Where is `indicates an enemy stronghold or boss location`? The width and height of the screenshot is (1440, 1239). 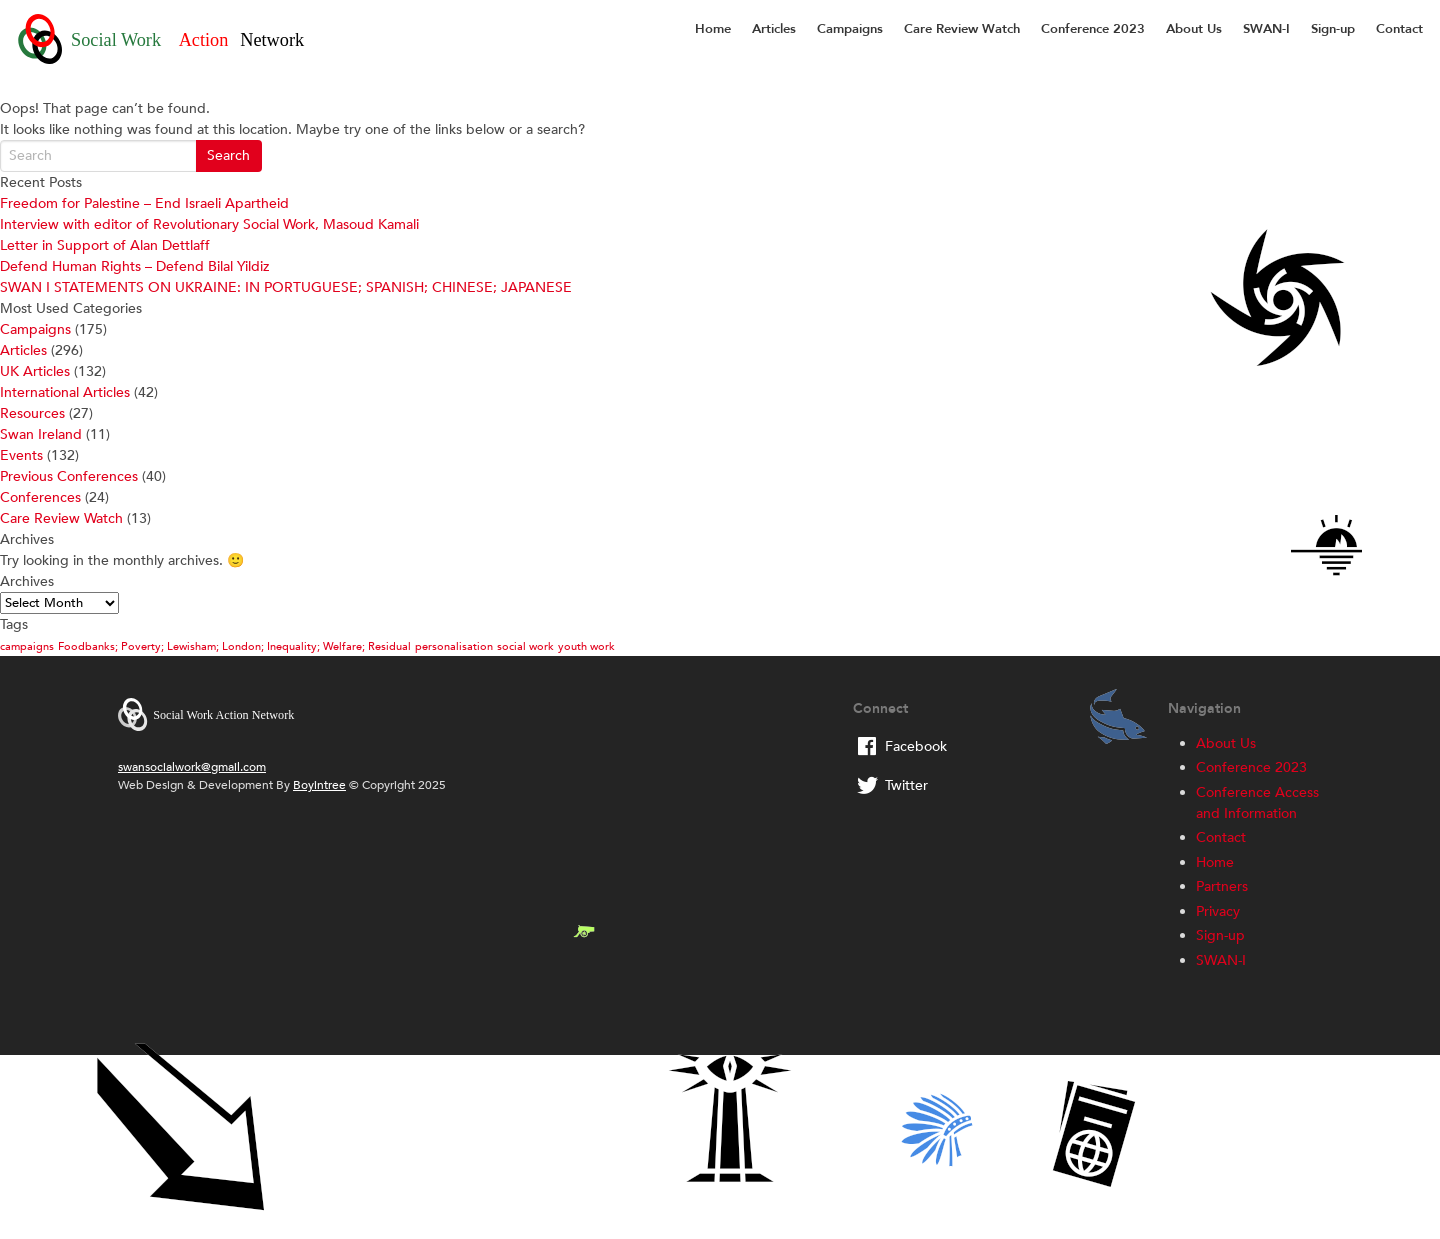 indicates an enemy stronghold or boss location is located at coordinates (730, 1118).